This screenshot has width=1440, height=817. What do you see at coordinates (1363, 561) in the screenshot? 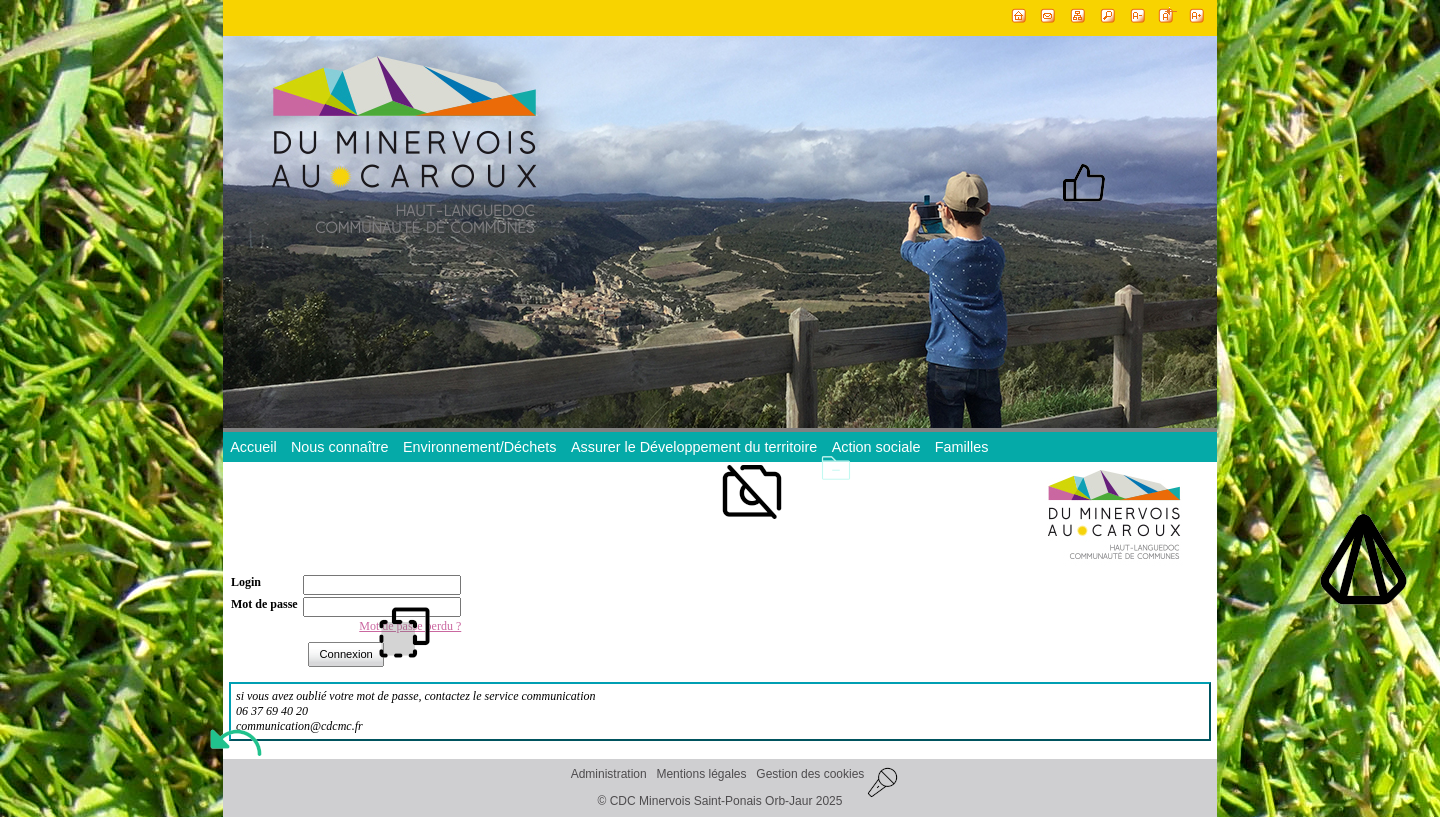
I see `view 3D shape or geometric object` at bounding box center [1363, 561].